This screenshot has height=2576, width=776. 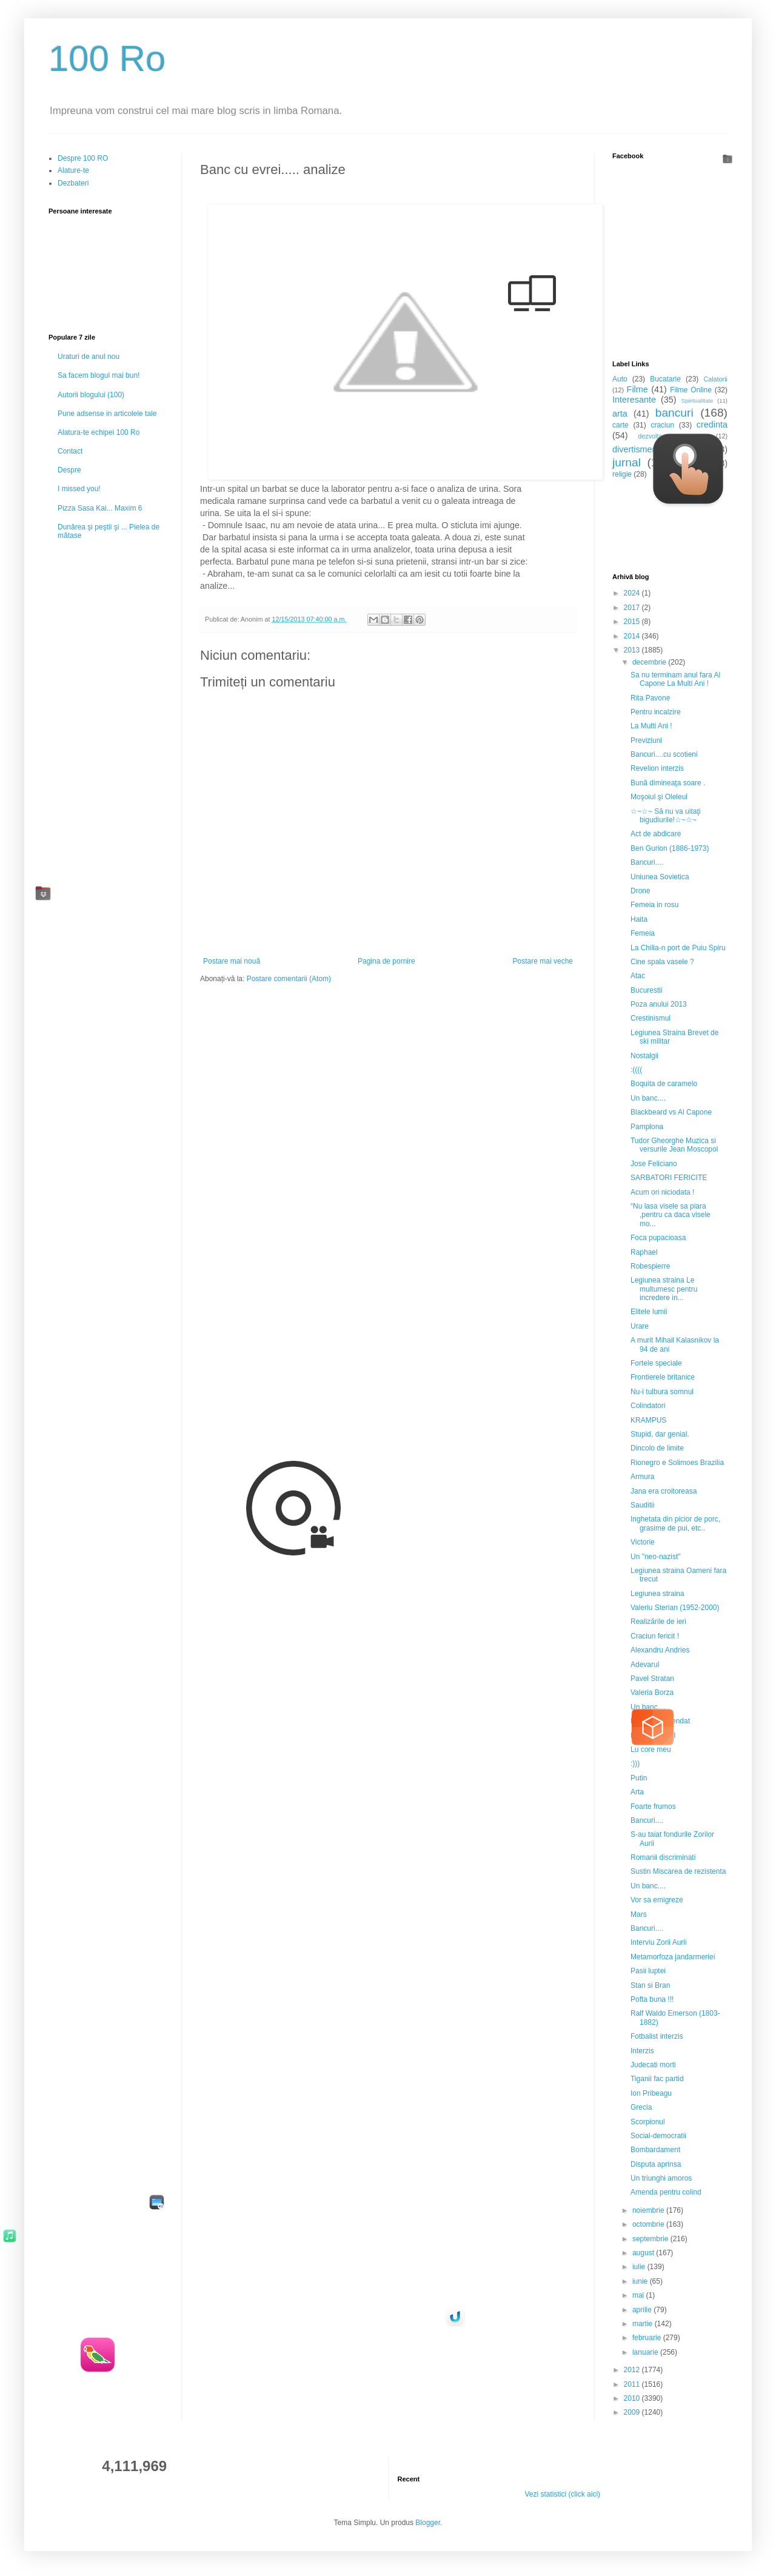 What do you see at coordinates (43, 893) in the screenshot?
I see `open dropbox synced folder` at bounding box center [43, 893].